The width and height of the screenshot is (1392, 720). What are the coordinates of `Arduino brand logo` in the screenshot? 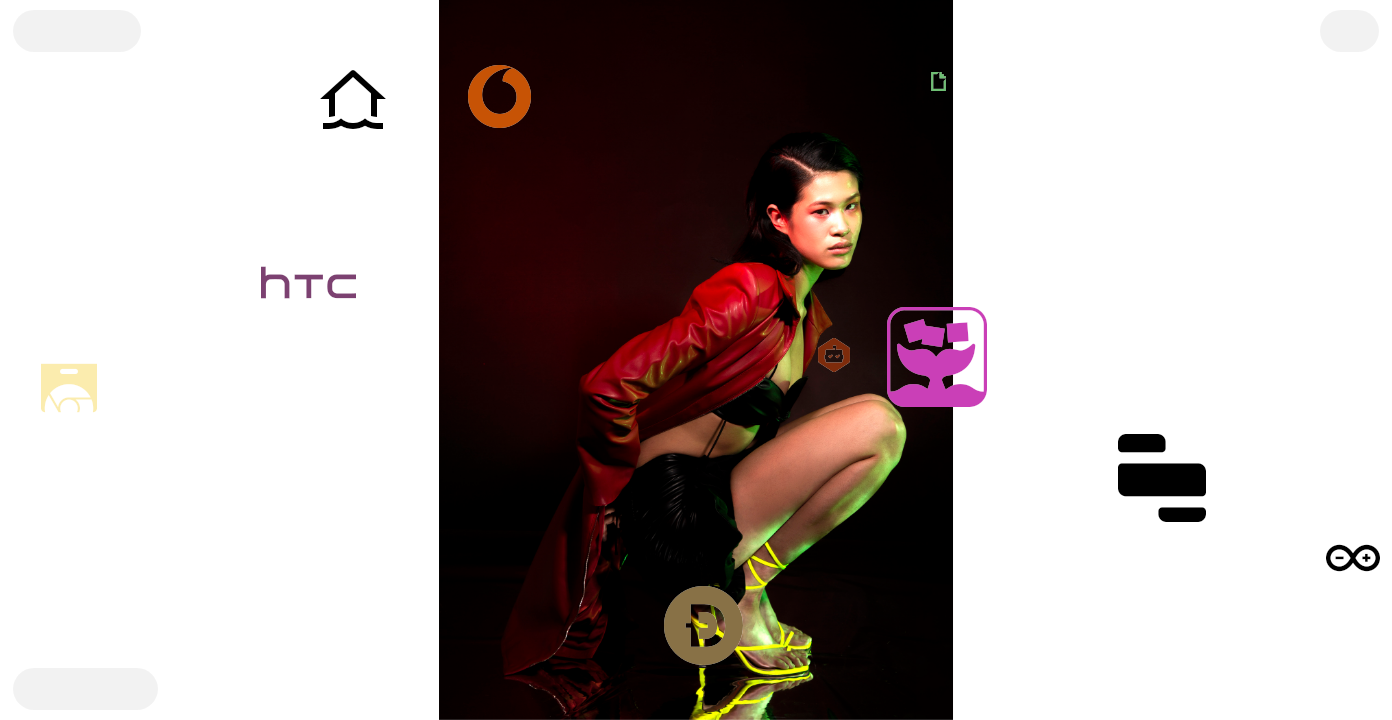 It's located at (1353, 558).